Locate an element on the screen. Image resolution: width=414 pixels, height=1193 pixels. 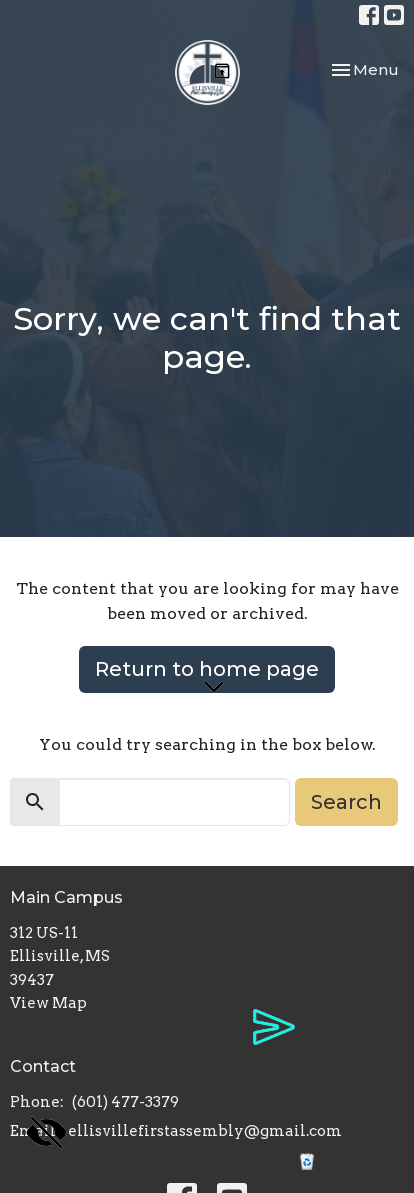
hide password or sensitive content is located at coordinates (46, 1132).